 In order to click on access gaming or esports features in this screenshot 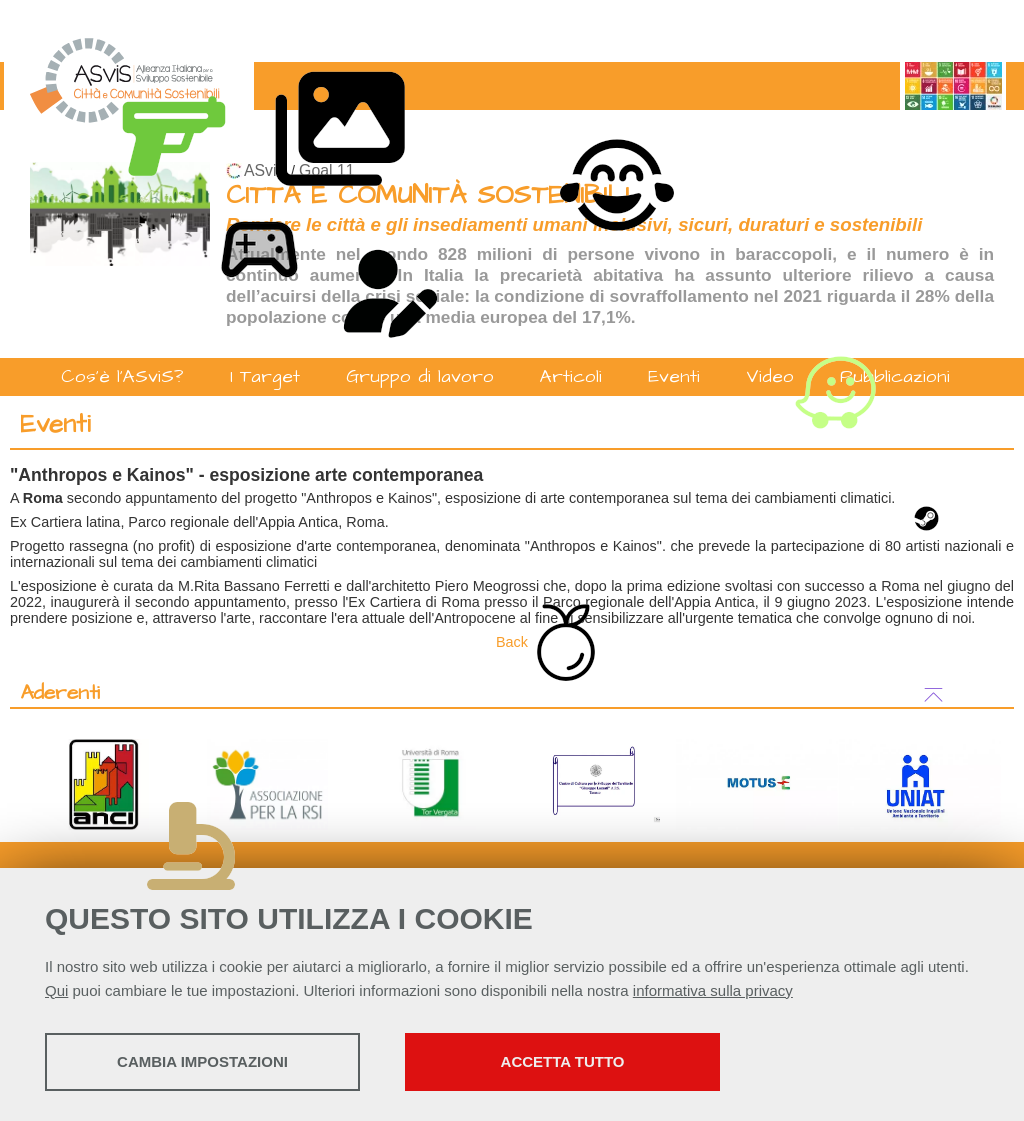, I will do `click(259, 249)`.